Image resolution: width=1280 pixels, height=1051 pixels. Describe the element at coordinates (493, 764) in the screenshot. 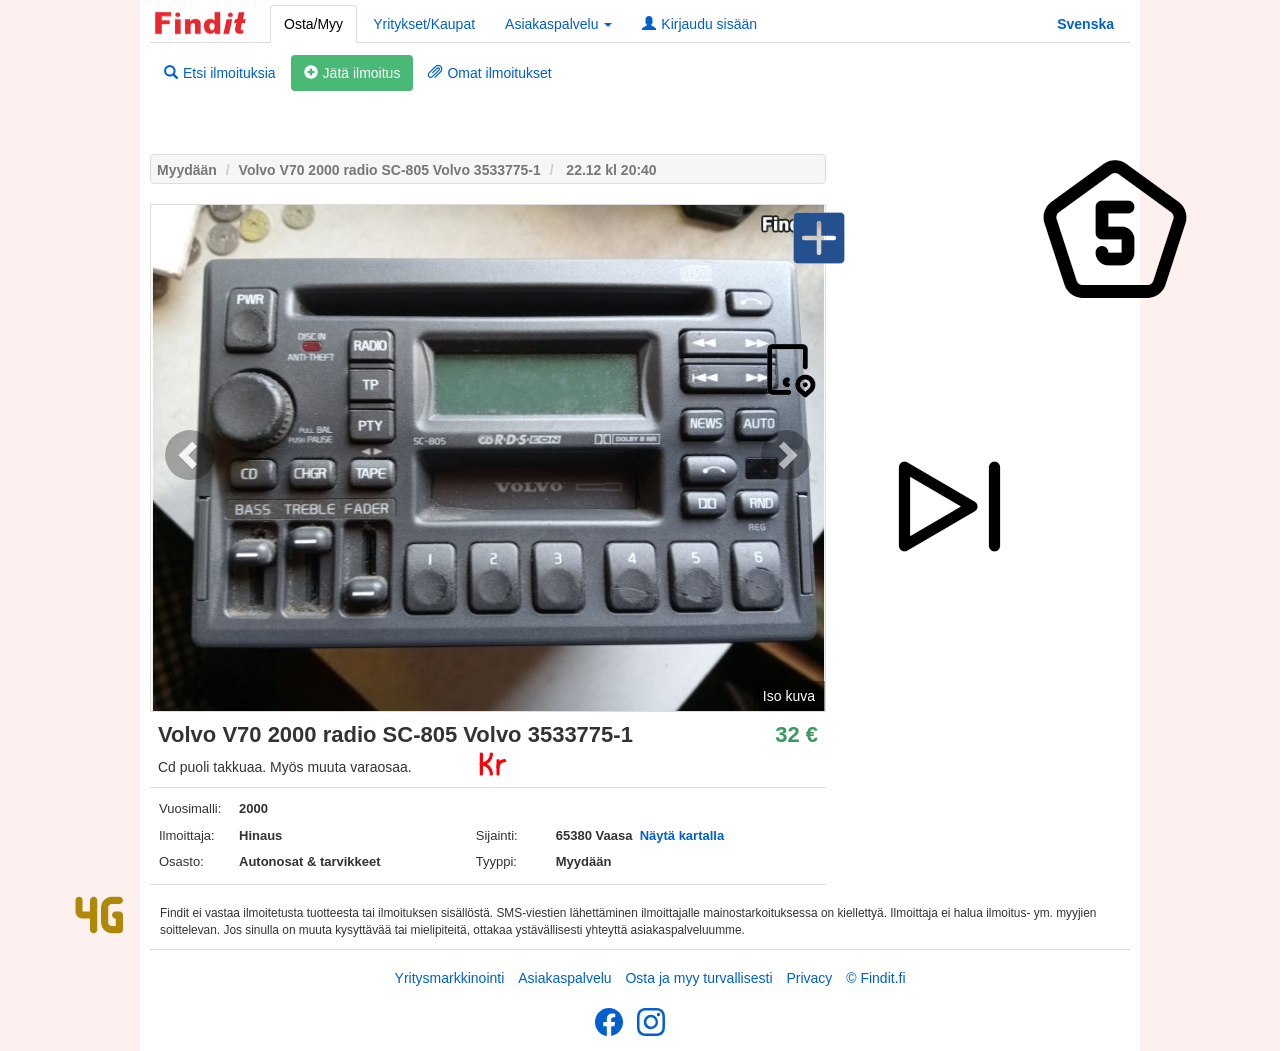

I see `indicates swedish krona currency` at that location.